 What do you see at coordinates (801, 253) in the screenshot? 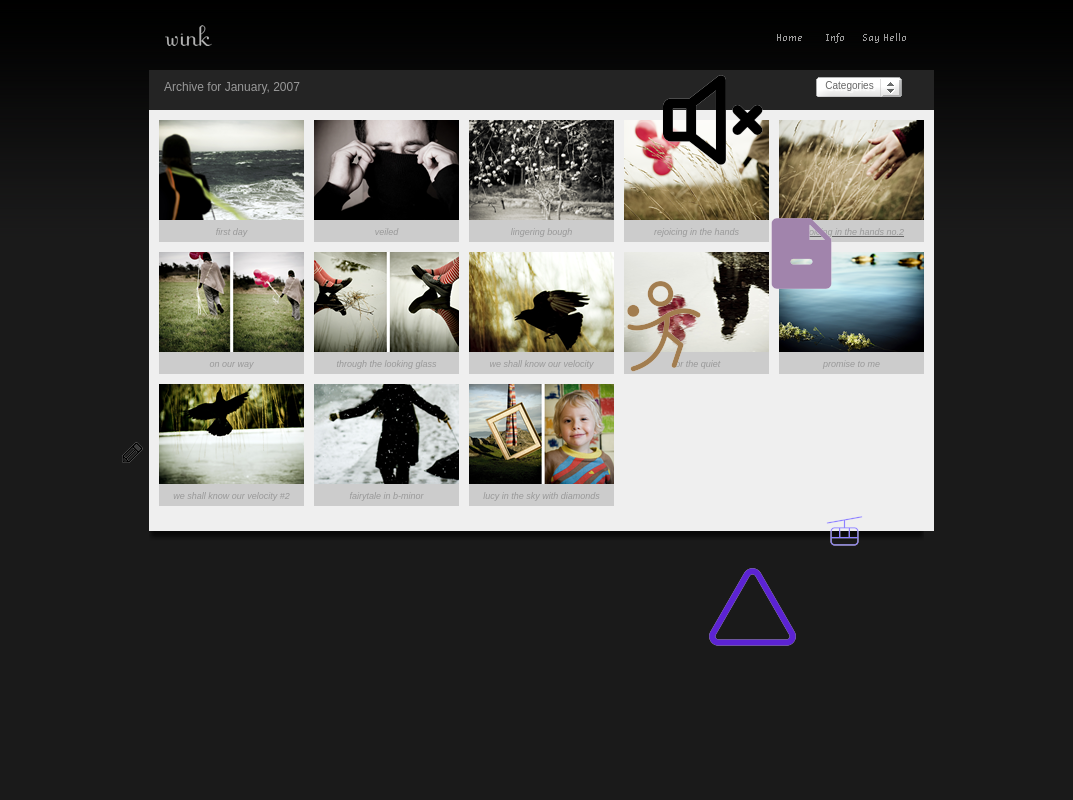
I see `remove content from a file` at bounding box center [801, 253].